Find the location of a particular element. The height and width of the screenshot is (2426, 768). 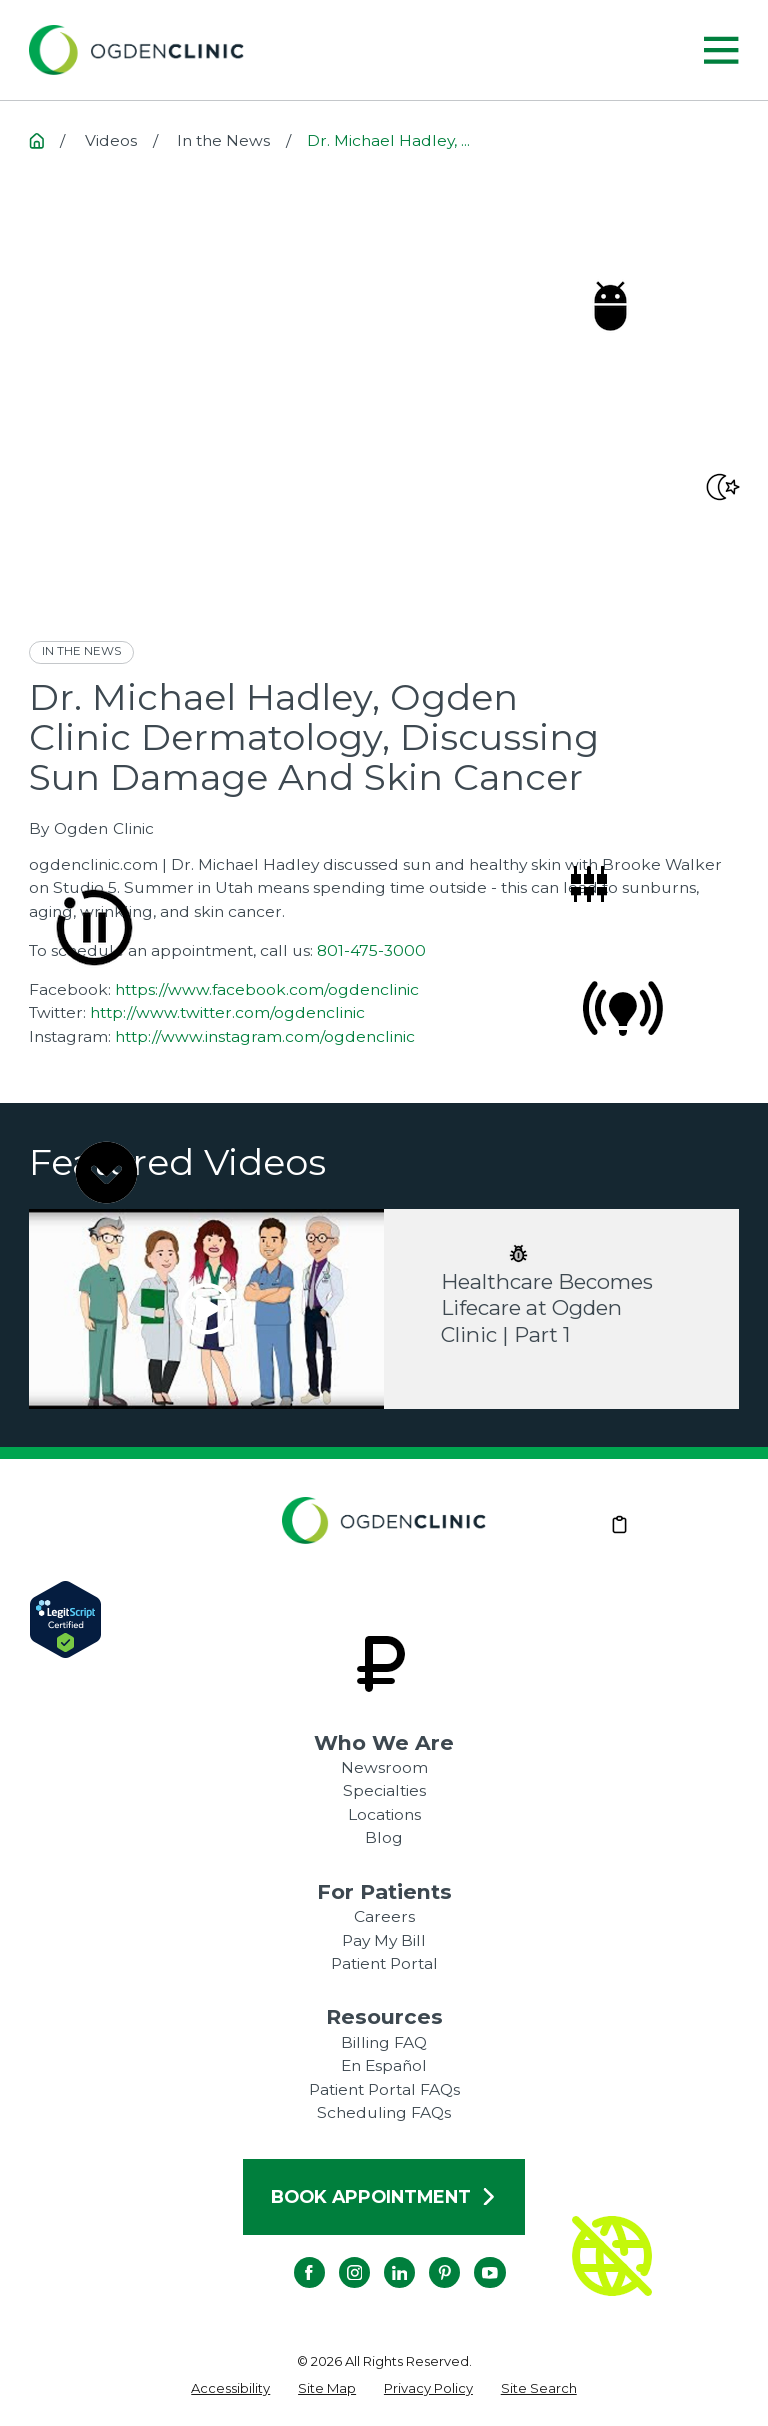

android debug bridge (adb) connection status is located at coordinates (610, 305).